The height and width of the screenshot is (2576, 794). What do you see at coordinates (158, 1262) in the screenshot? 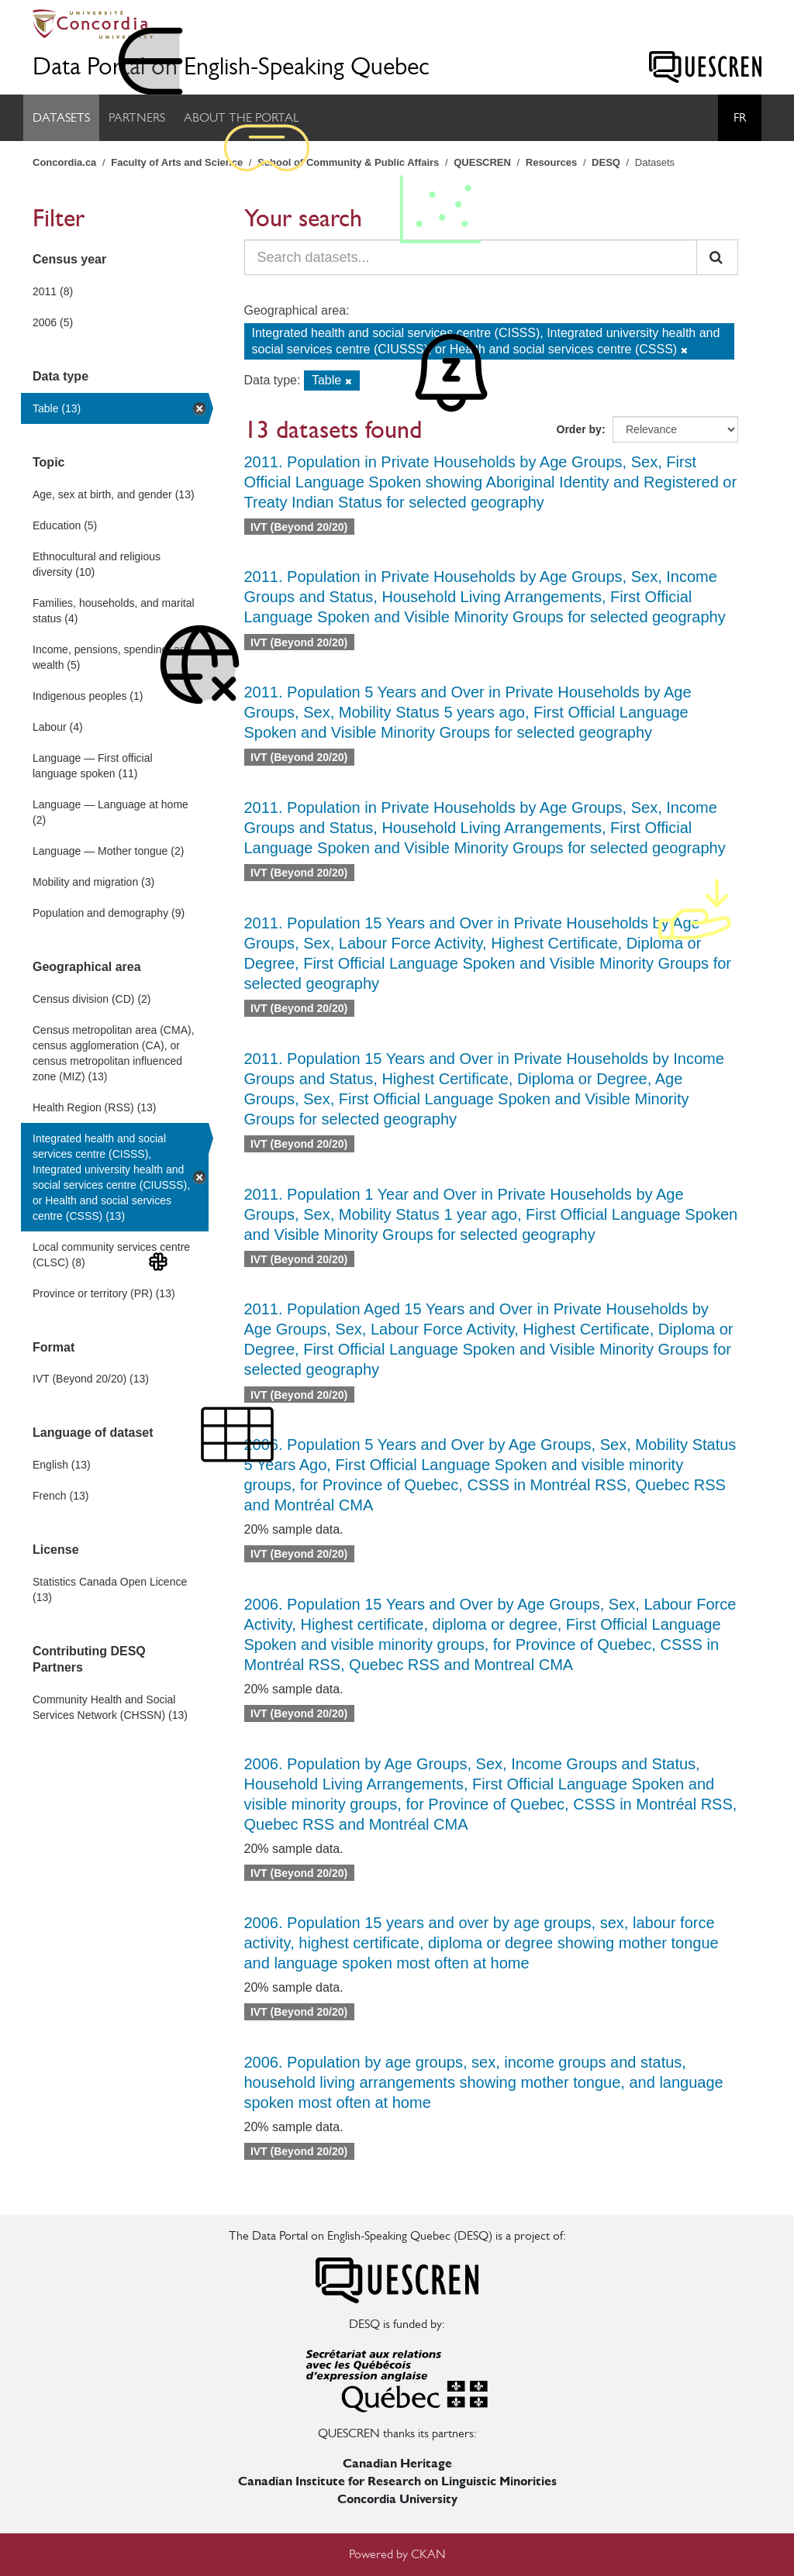
I see `open Slack messaging app` at bounding box center [158, 1262].